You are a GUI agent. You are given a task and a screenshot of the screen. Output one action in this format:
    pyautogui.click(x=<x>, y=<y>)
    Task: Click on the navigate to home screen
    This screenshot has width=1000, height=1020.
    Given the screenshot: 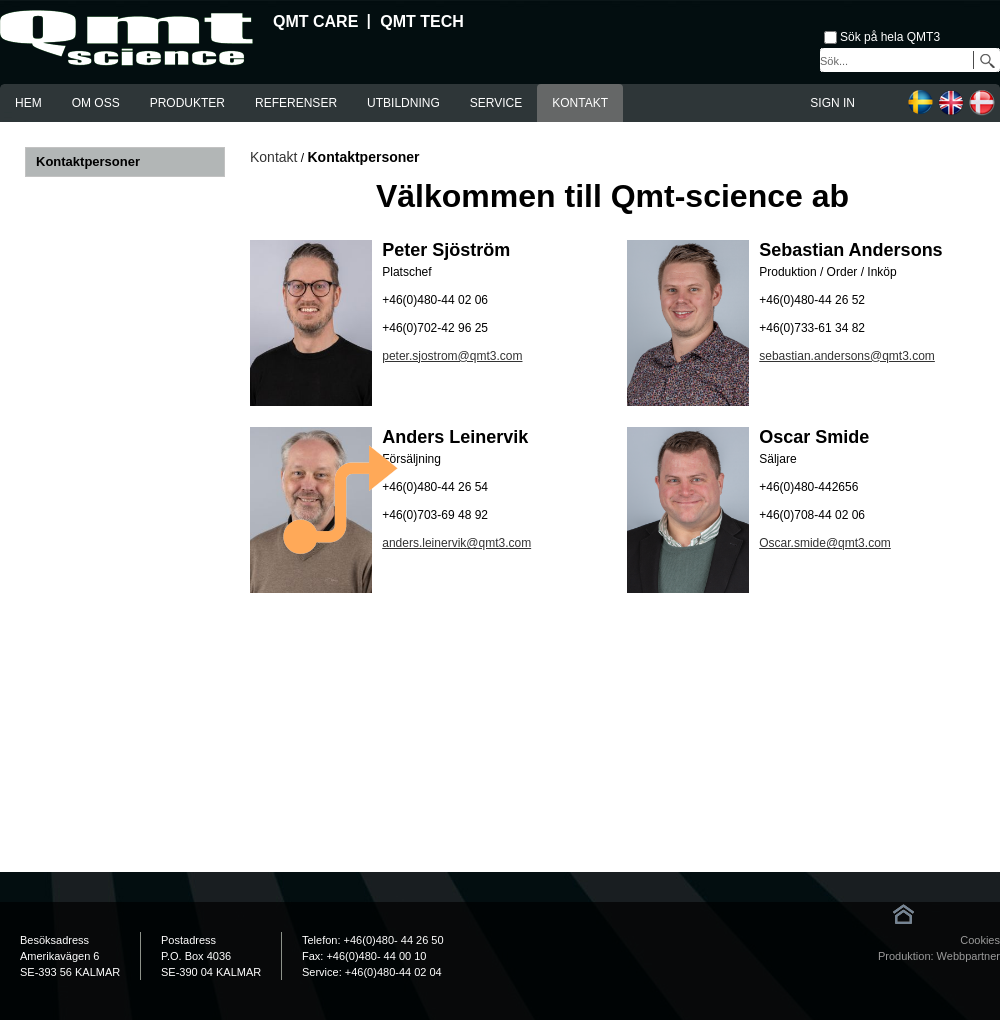 What is the action you would take?
    pyautogui.click(x=903, y=914)
    